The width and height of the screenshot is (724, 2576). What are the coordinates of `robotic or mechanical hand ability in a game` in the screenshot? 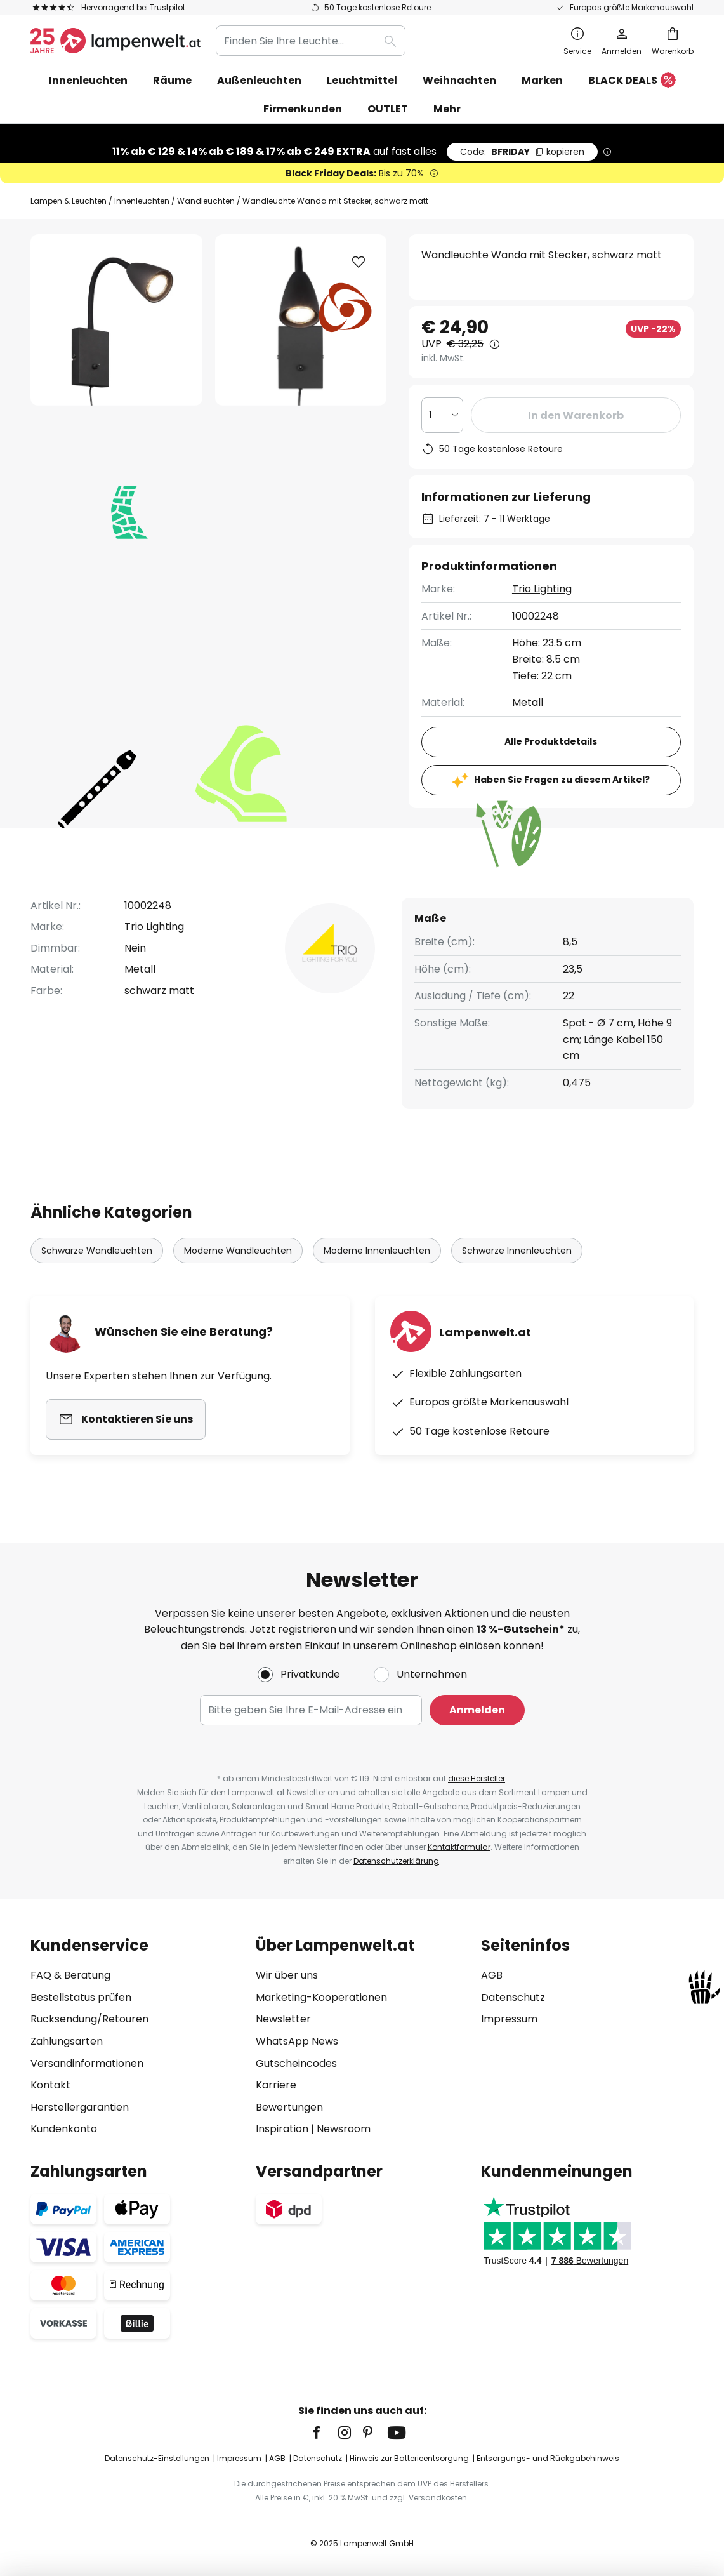 It's located at (702, 1987).